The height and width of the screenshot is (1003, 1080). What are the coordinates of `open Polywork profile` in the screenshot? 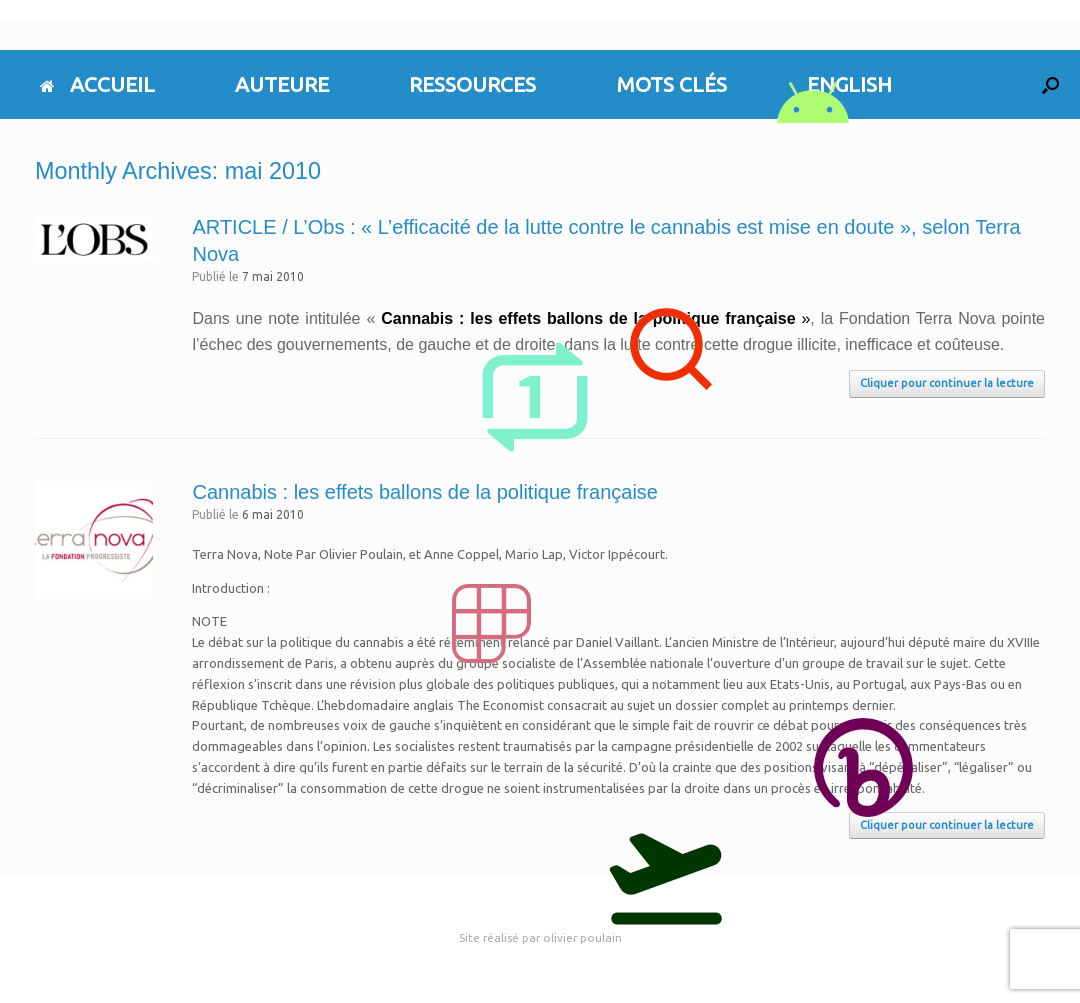 It's located at (491, 623).